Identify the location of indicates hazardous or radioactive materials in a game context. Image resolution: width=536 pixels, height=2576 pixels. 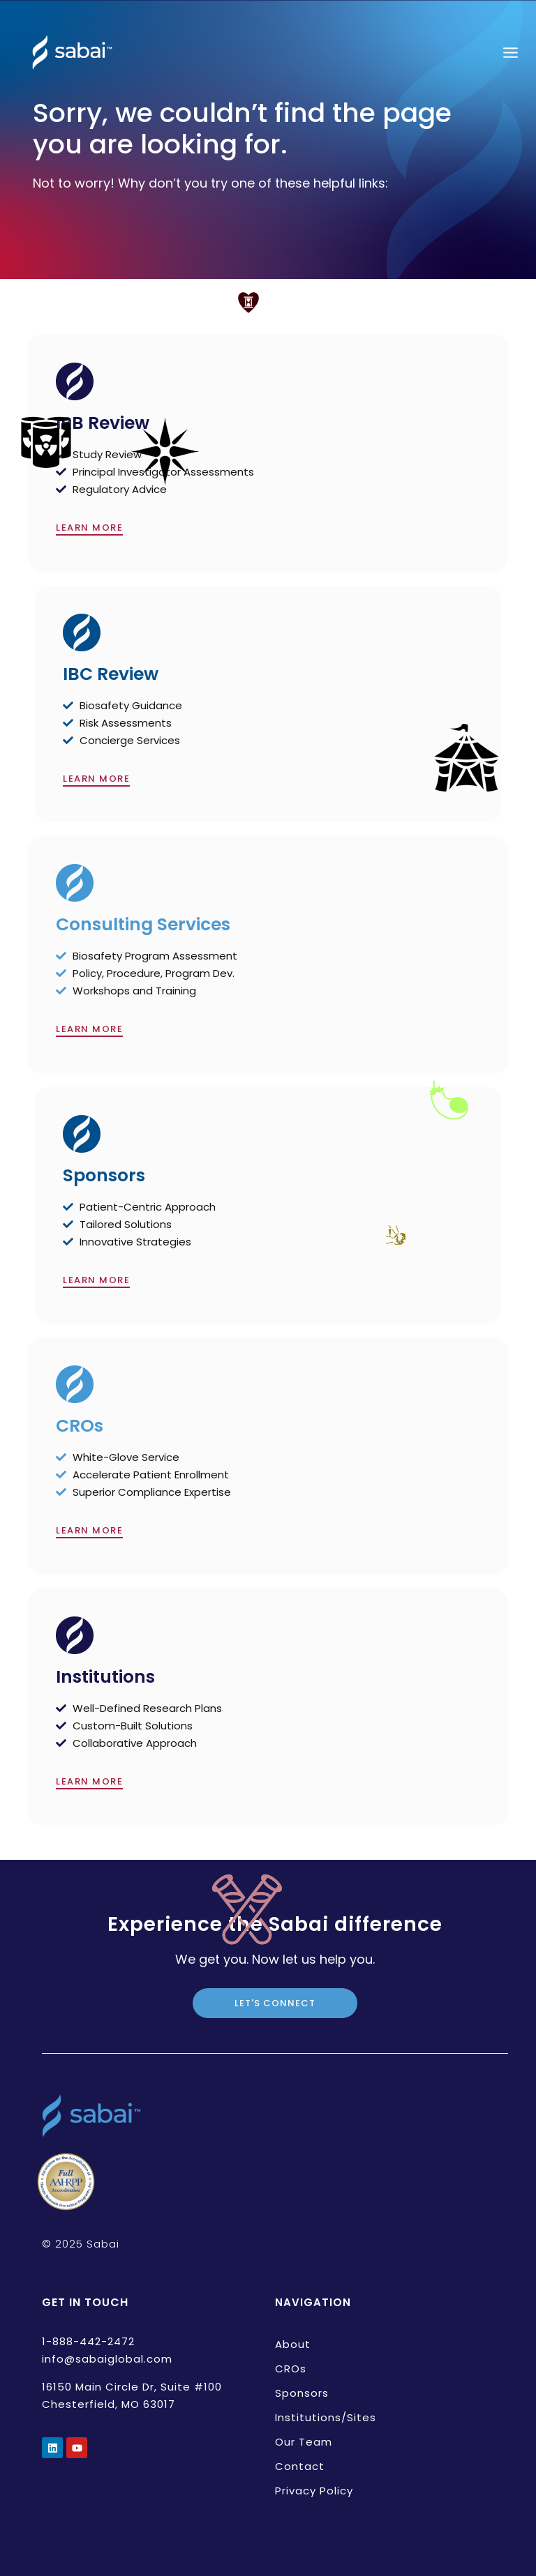
(46, 442).